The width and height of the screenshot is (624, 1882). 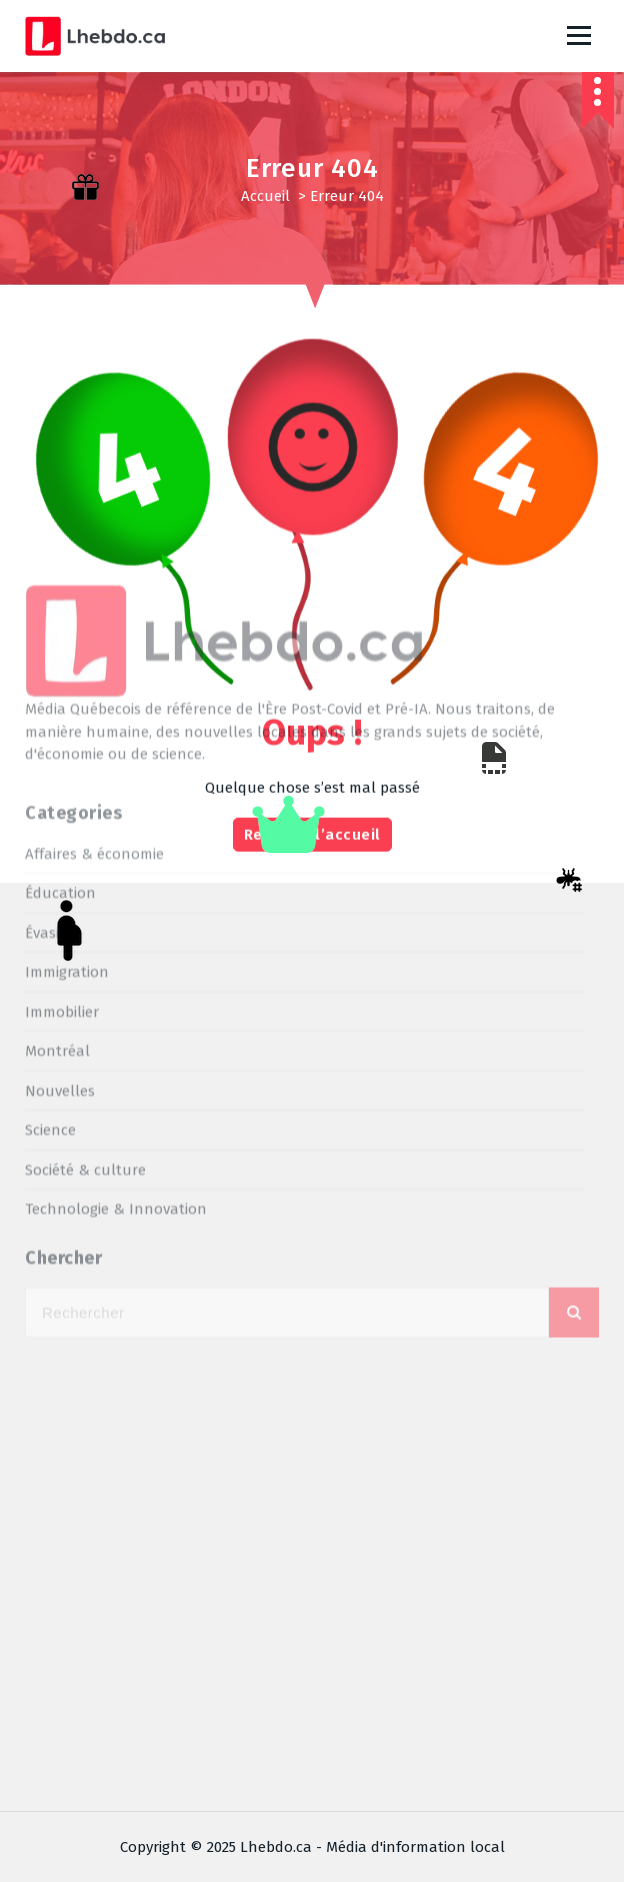 What do you see at coordinates (288, 827) in the screenshot?
I see `indicates premium or VIP membership status` at bounding box center [288, 827].